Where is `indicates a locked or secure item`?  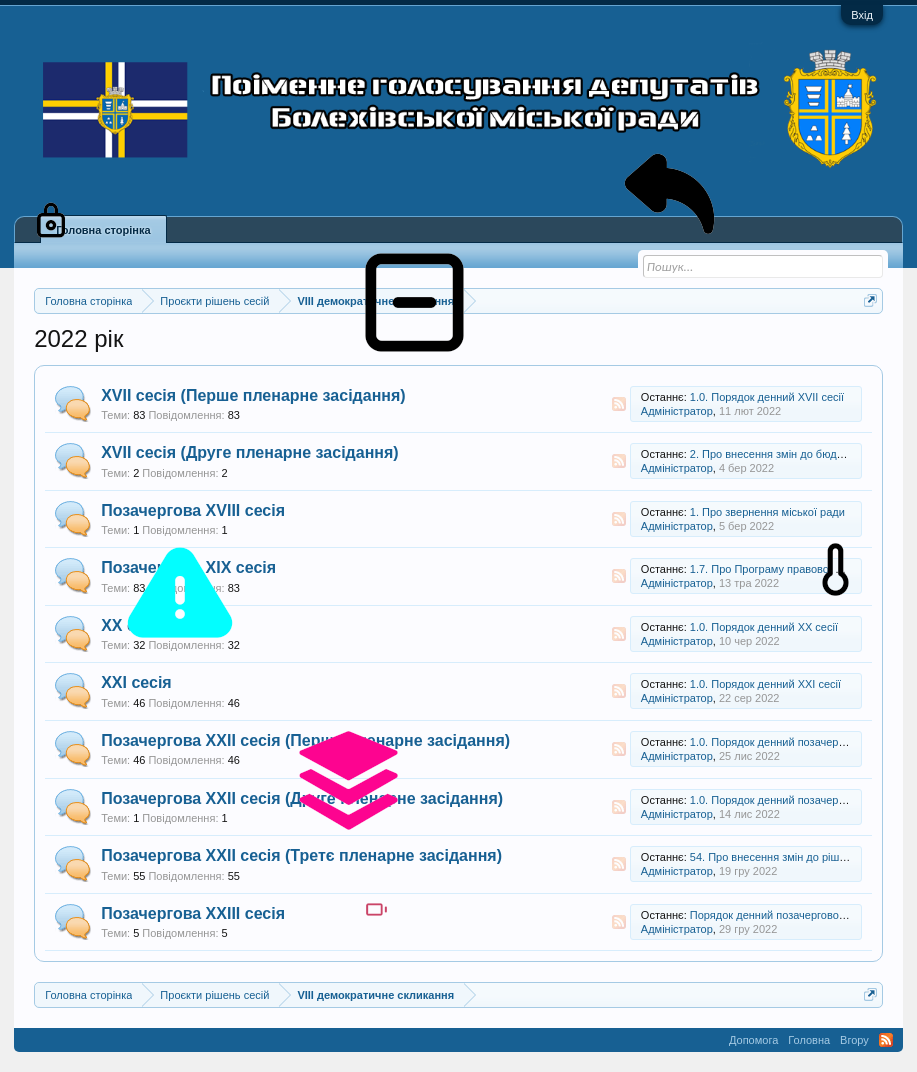 indicates a locked or secure item is located at coordinates (51, 220).